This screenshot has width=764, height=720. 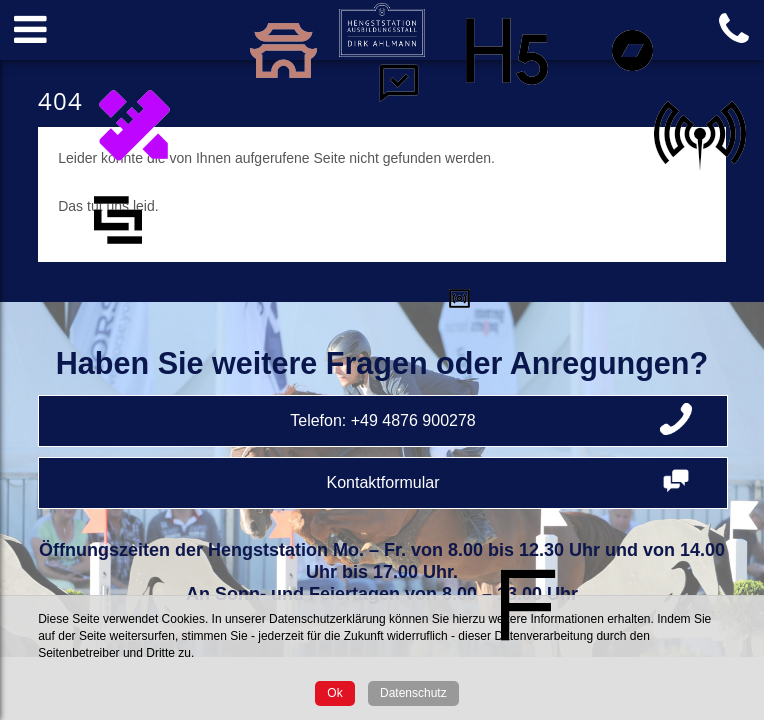 What do you see at coordinates (506, 50) in the screenshot?
I see `format text as heading level 5` at bounding box center [506, 50].